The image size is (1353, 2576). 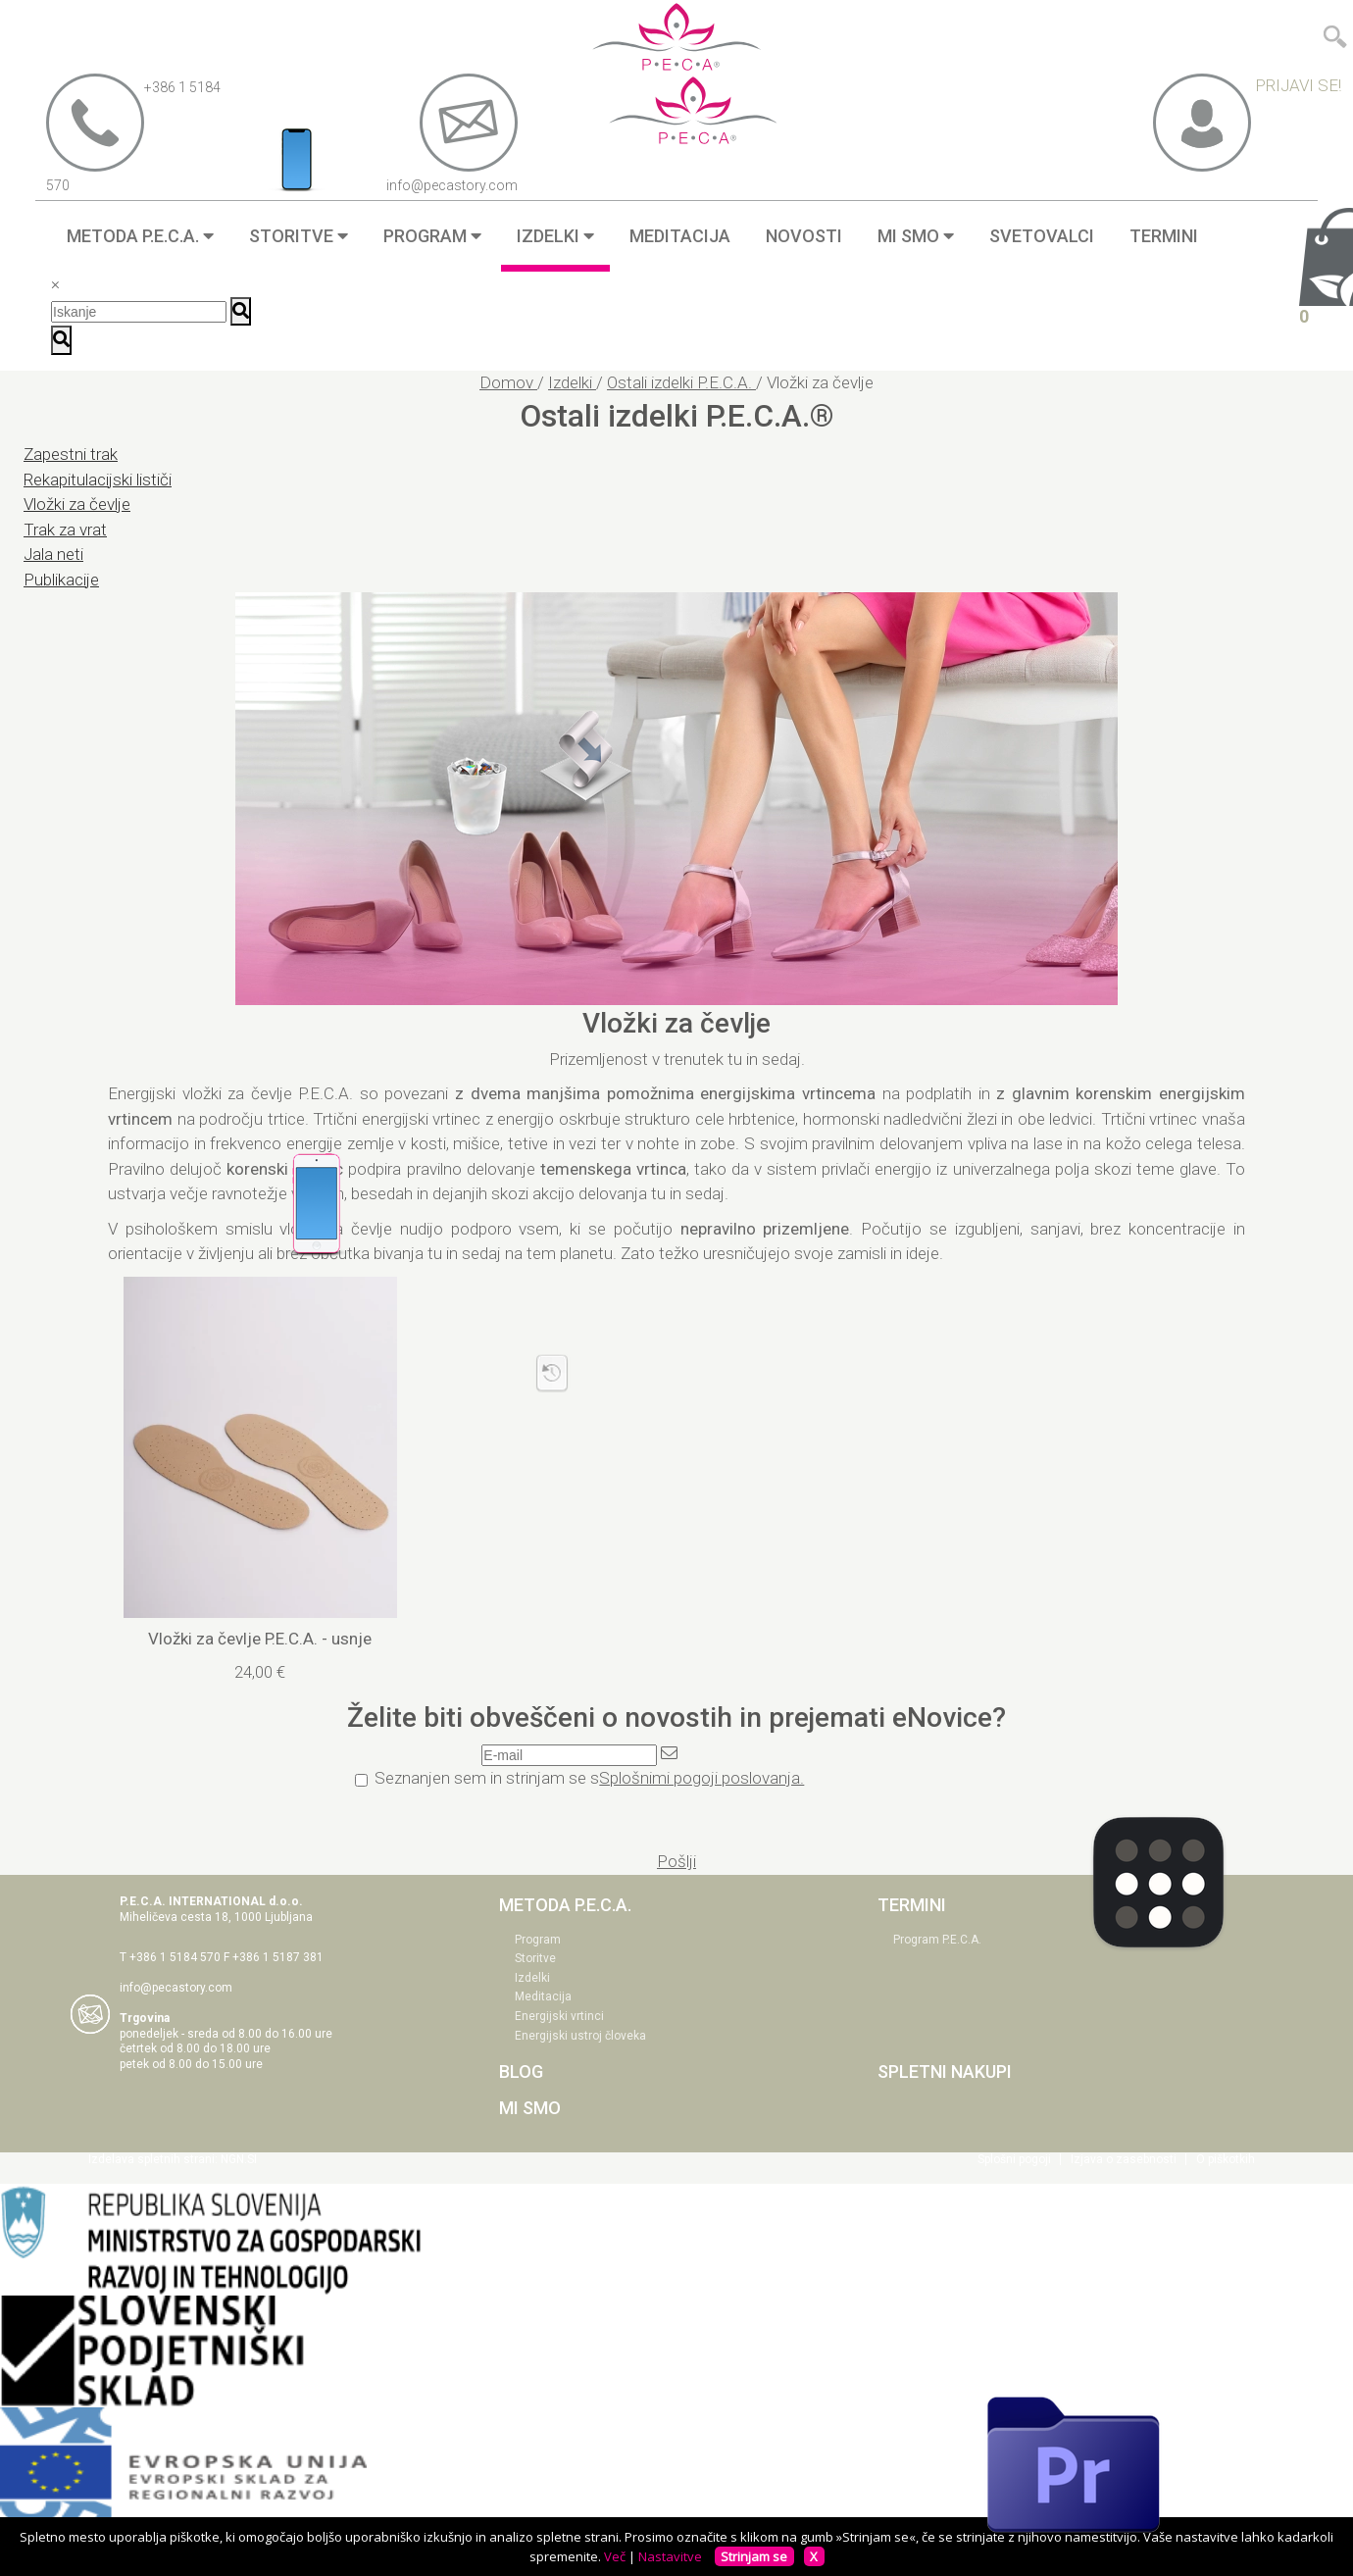 What do you see at coordinates (552, 1373) in the screenshot?
I see `a deleted file in the trash` at bounding box center [552, 1373].